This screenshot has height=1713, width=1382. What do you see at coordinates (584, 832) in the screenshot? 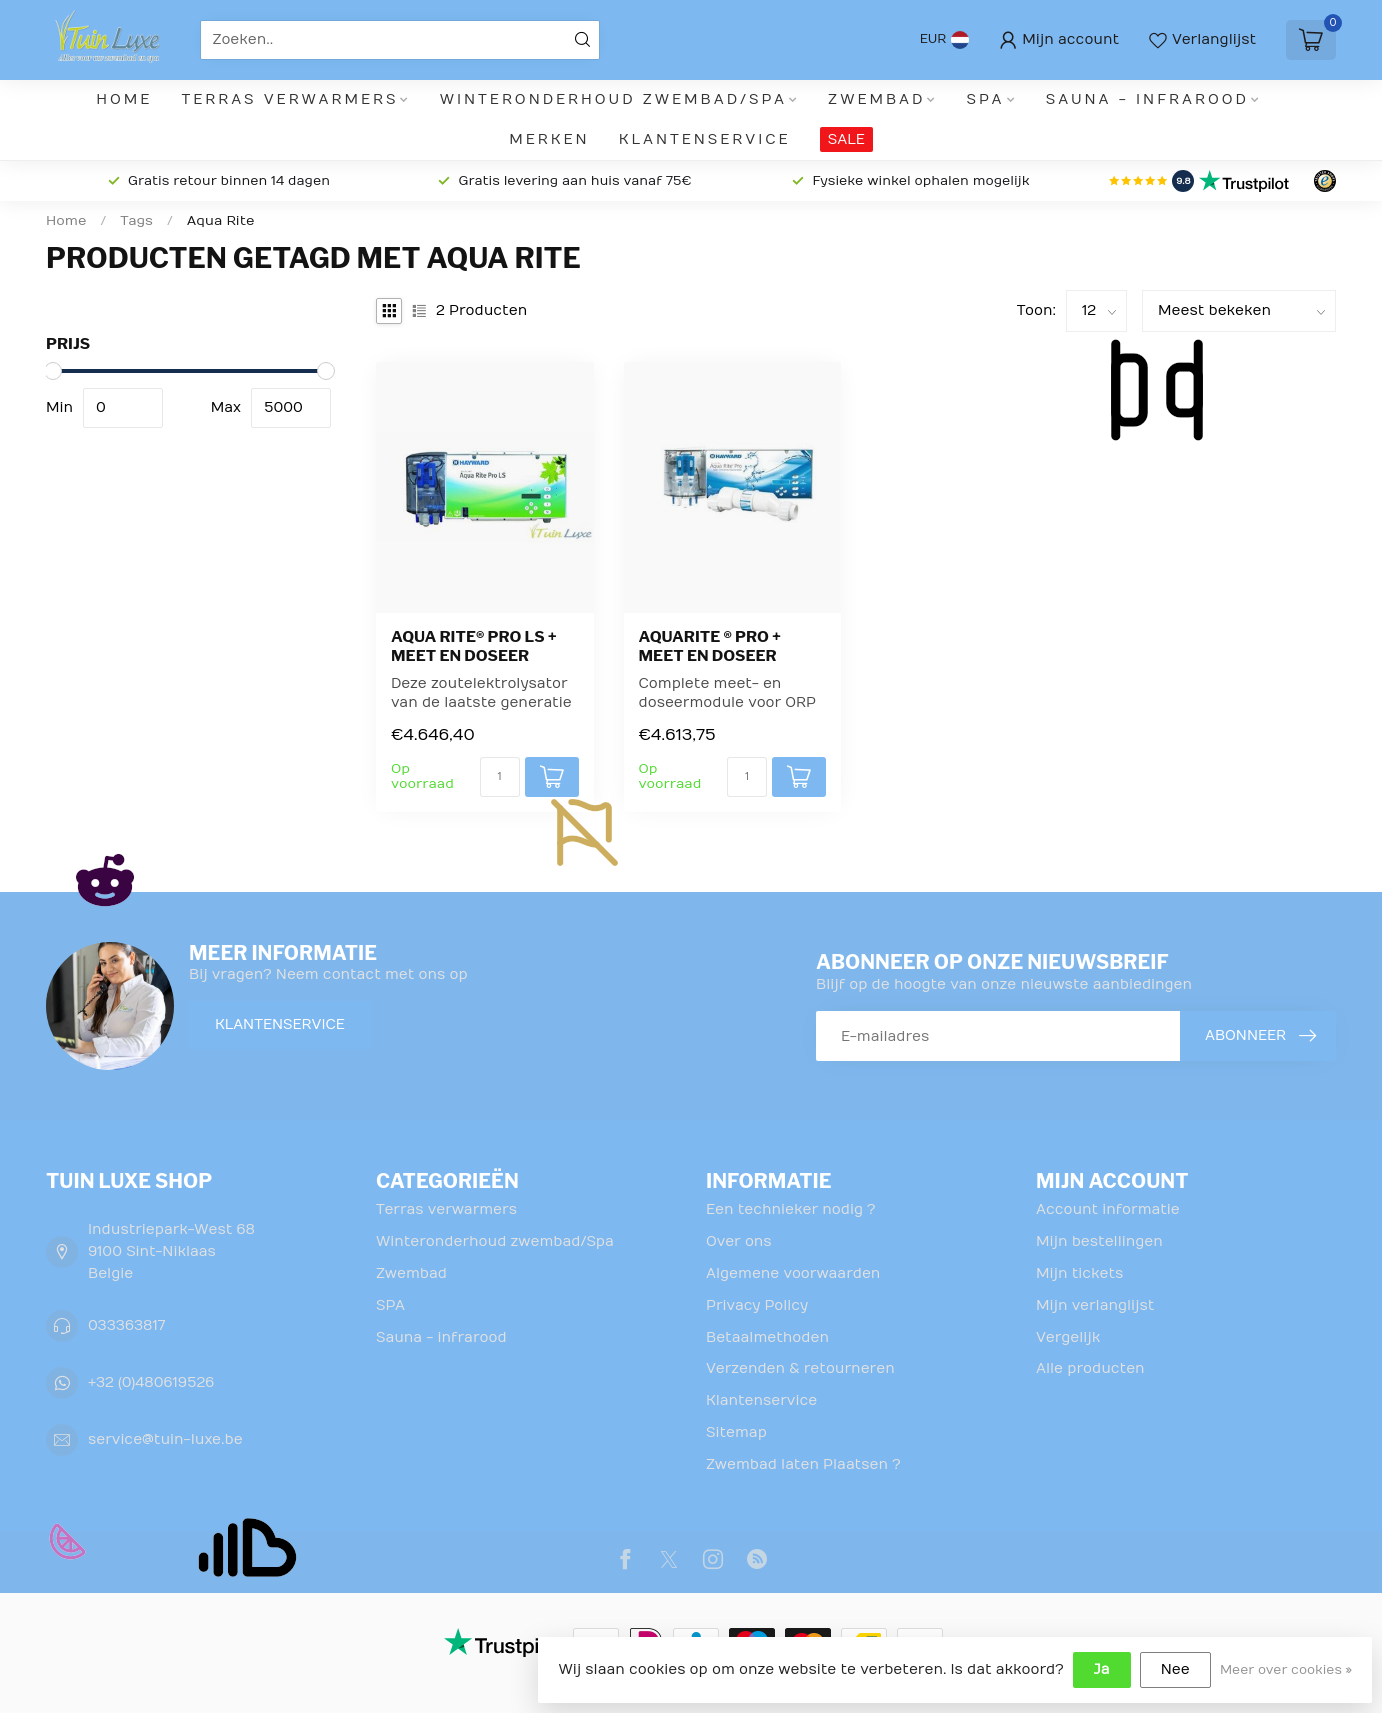
I see `remove flag or marker` at bounding box center [584, 832].